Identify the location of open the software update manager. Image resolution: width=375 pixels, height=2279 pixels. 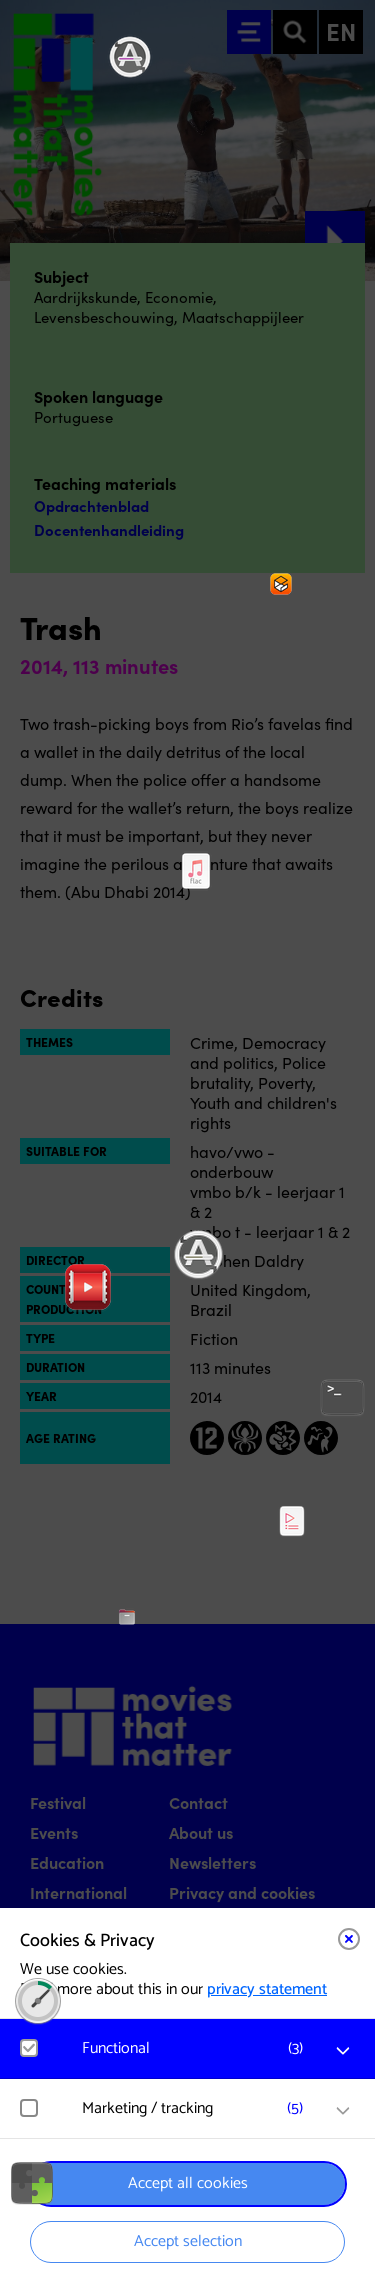
(130, 57).